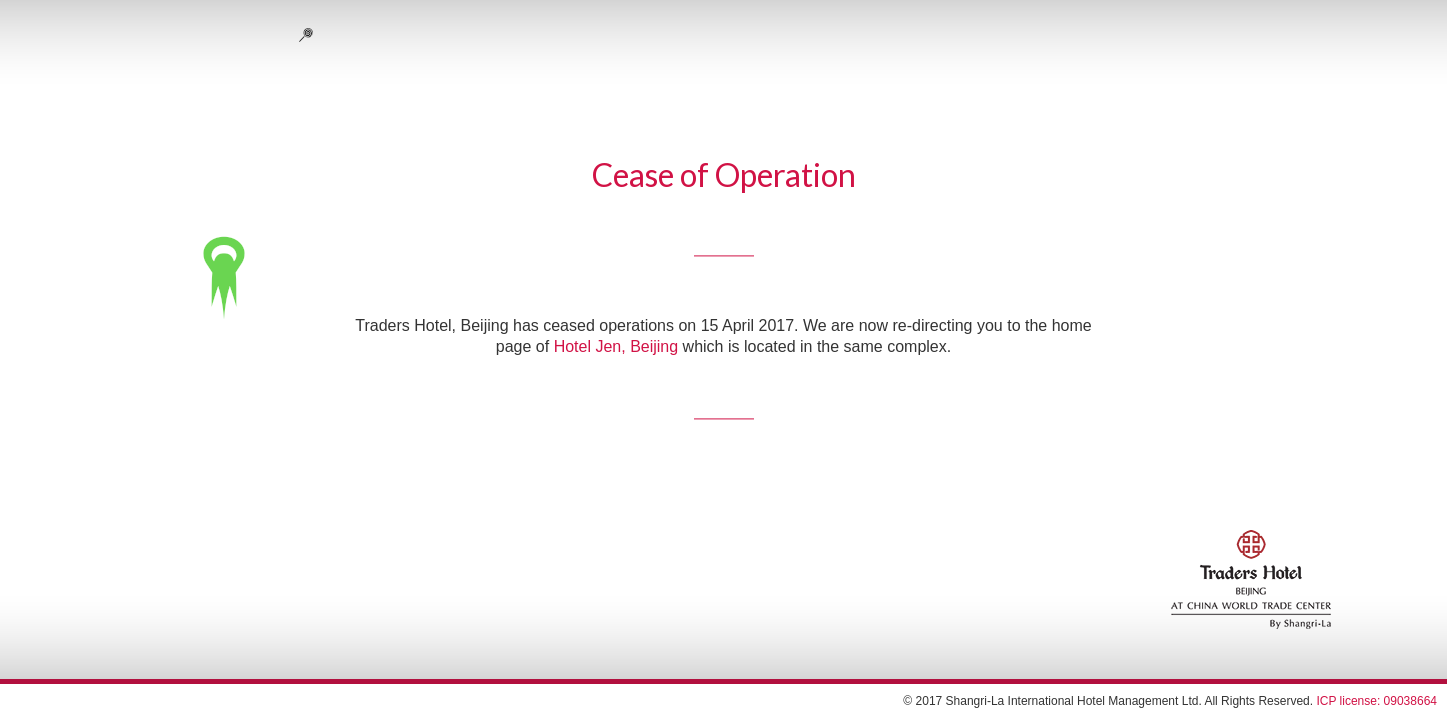 The width and height of the screenshot is (1447, 720). Describe the element at coordinates (224, 278) in the screenshot. I see `trigger an explosion or blast effect` at that location.